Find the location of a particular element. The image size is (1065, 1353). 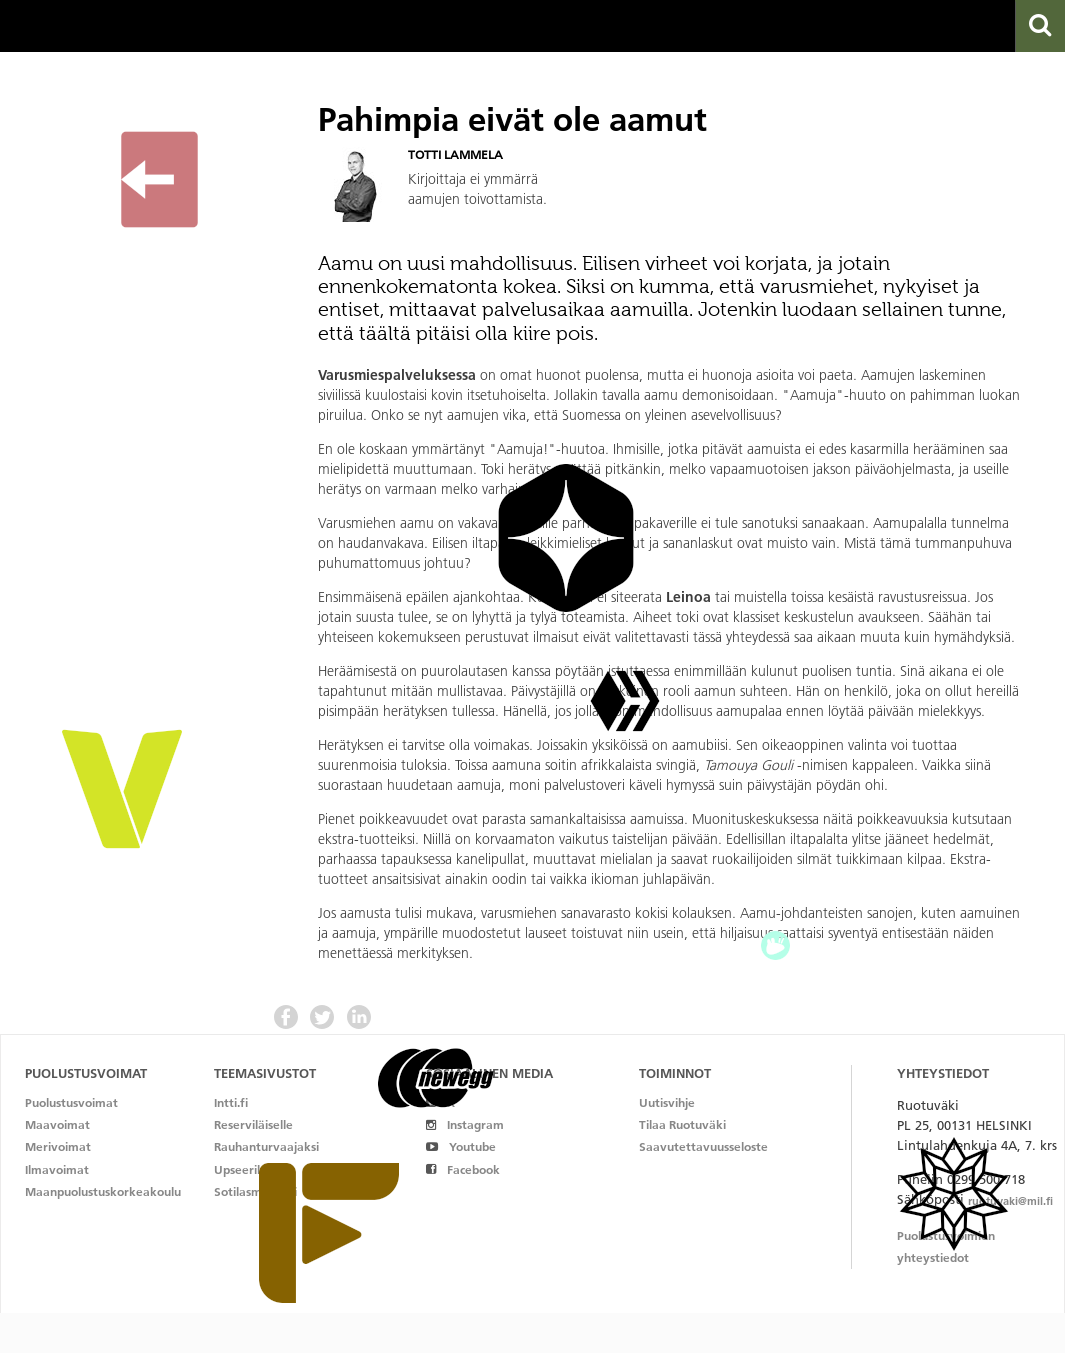

xubuntu linux distribution logo is located at coordinates (775, 945).